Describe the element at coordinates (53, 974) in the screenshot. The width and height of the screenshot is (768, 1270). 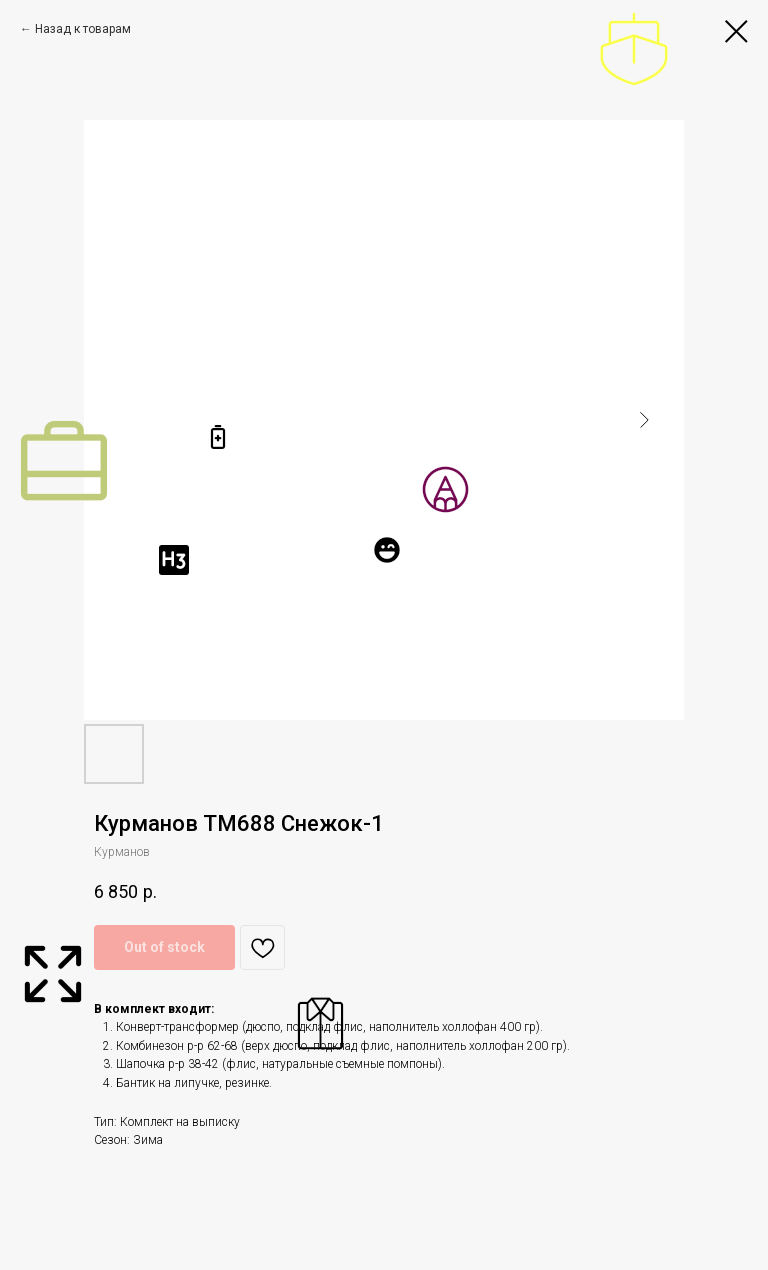
I see `expand to fullscreen mode` at that location.